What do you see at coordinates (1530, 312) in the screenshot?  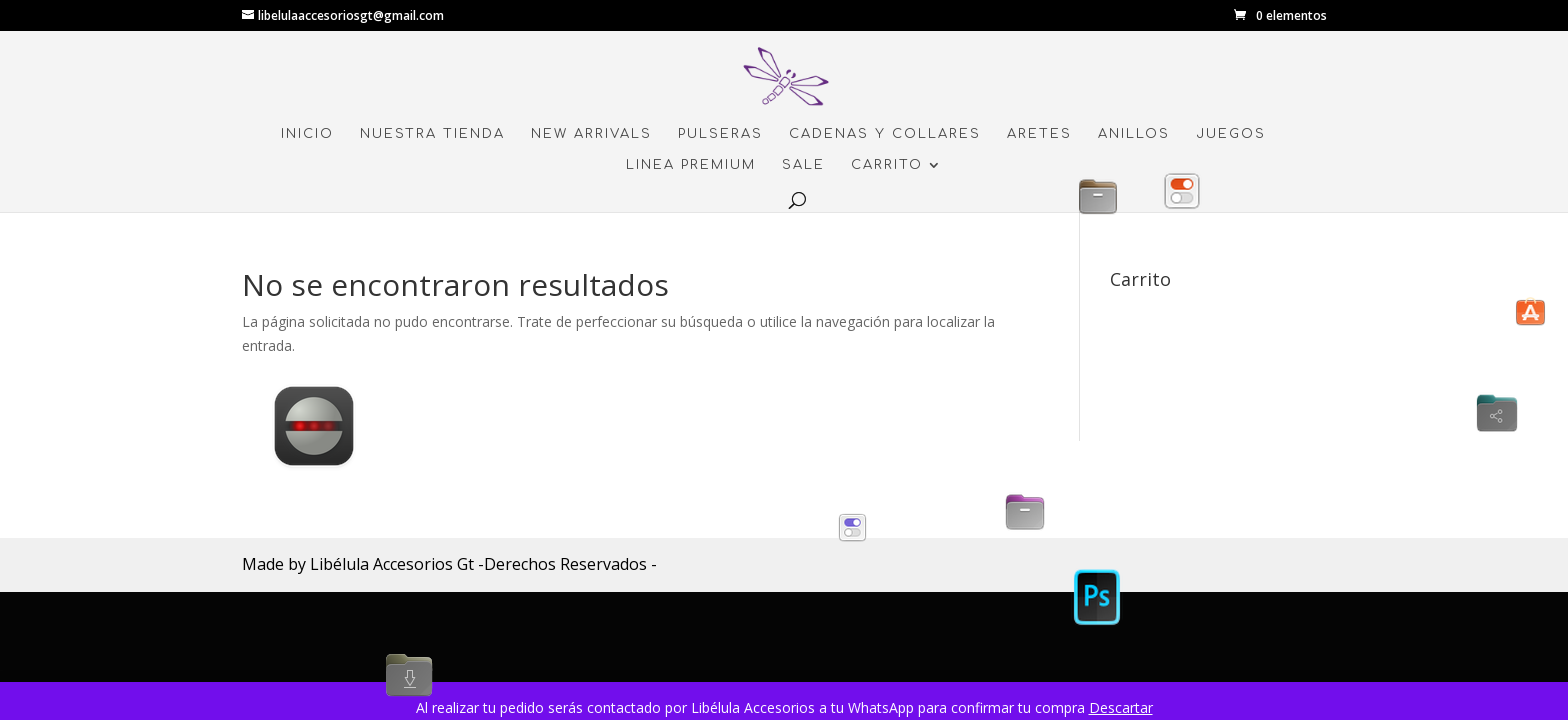 I see `open the software store to browse and install apps` at bounding box center [1530, 312].